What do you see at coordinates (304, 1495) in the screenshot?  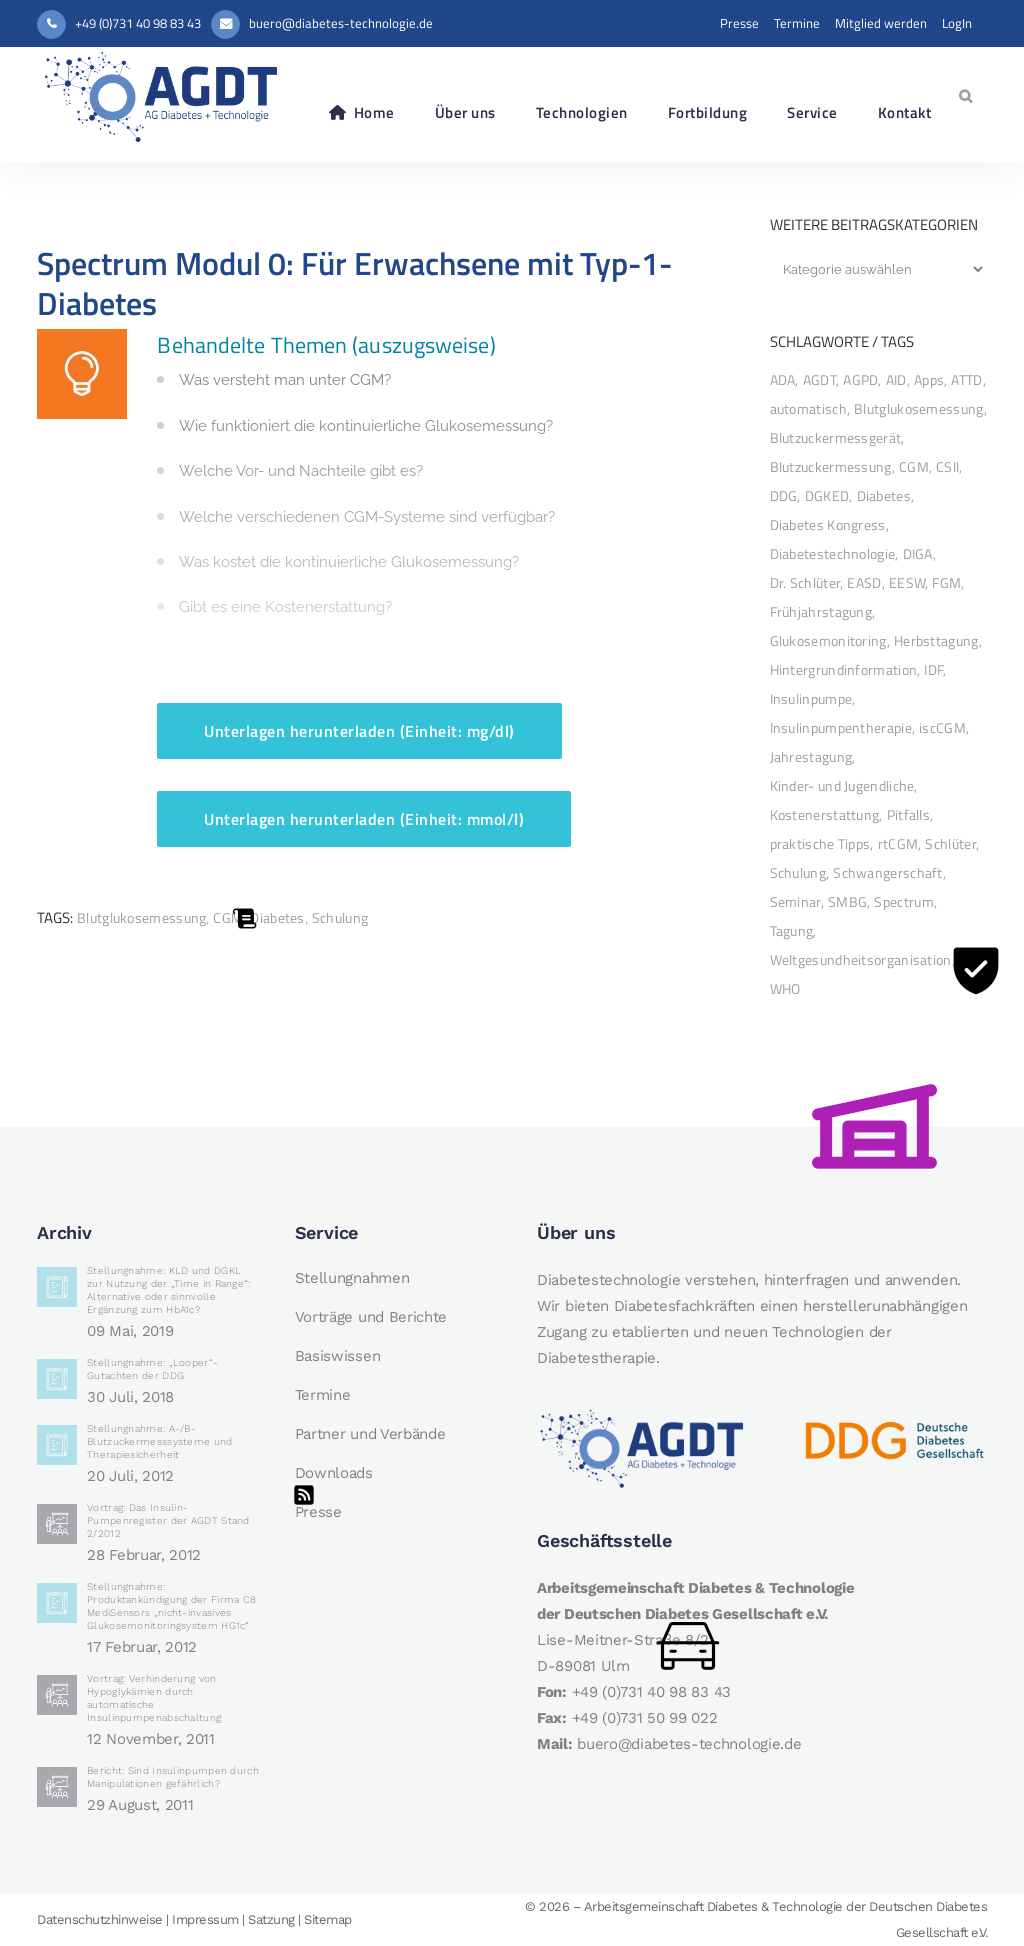 I see `subscribe to RSS feed` at bounding box center [304, 1495].